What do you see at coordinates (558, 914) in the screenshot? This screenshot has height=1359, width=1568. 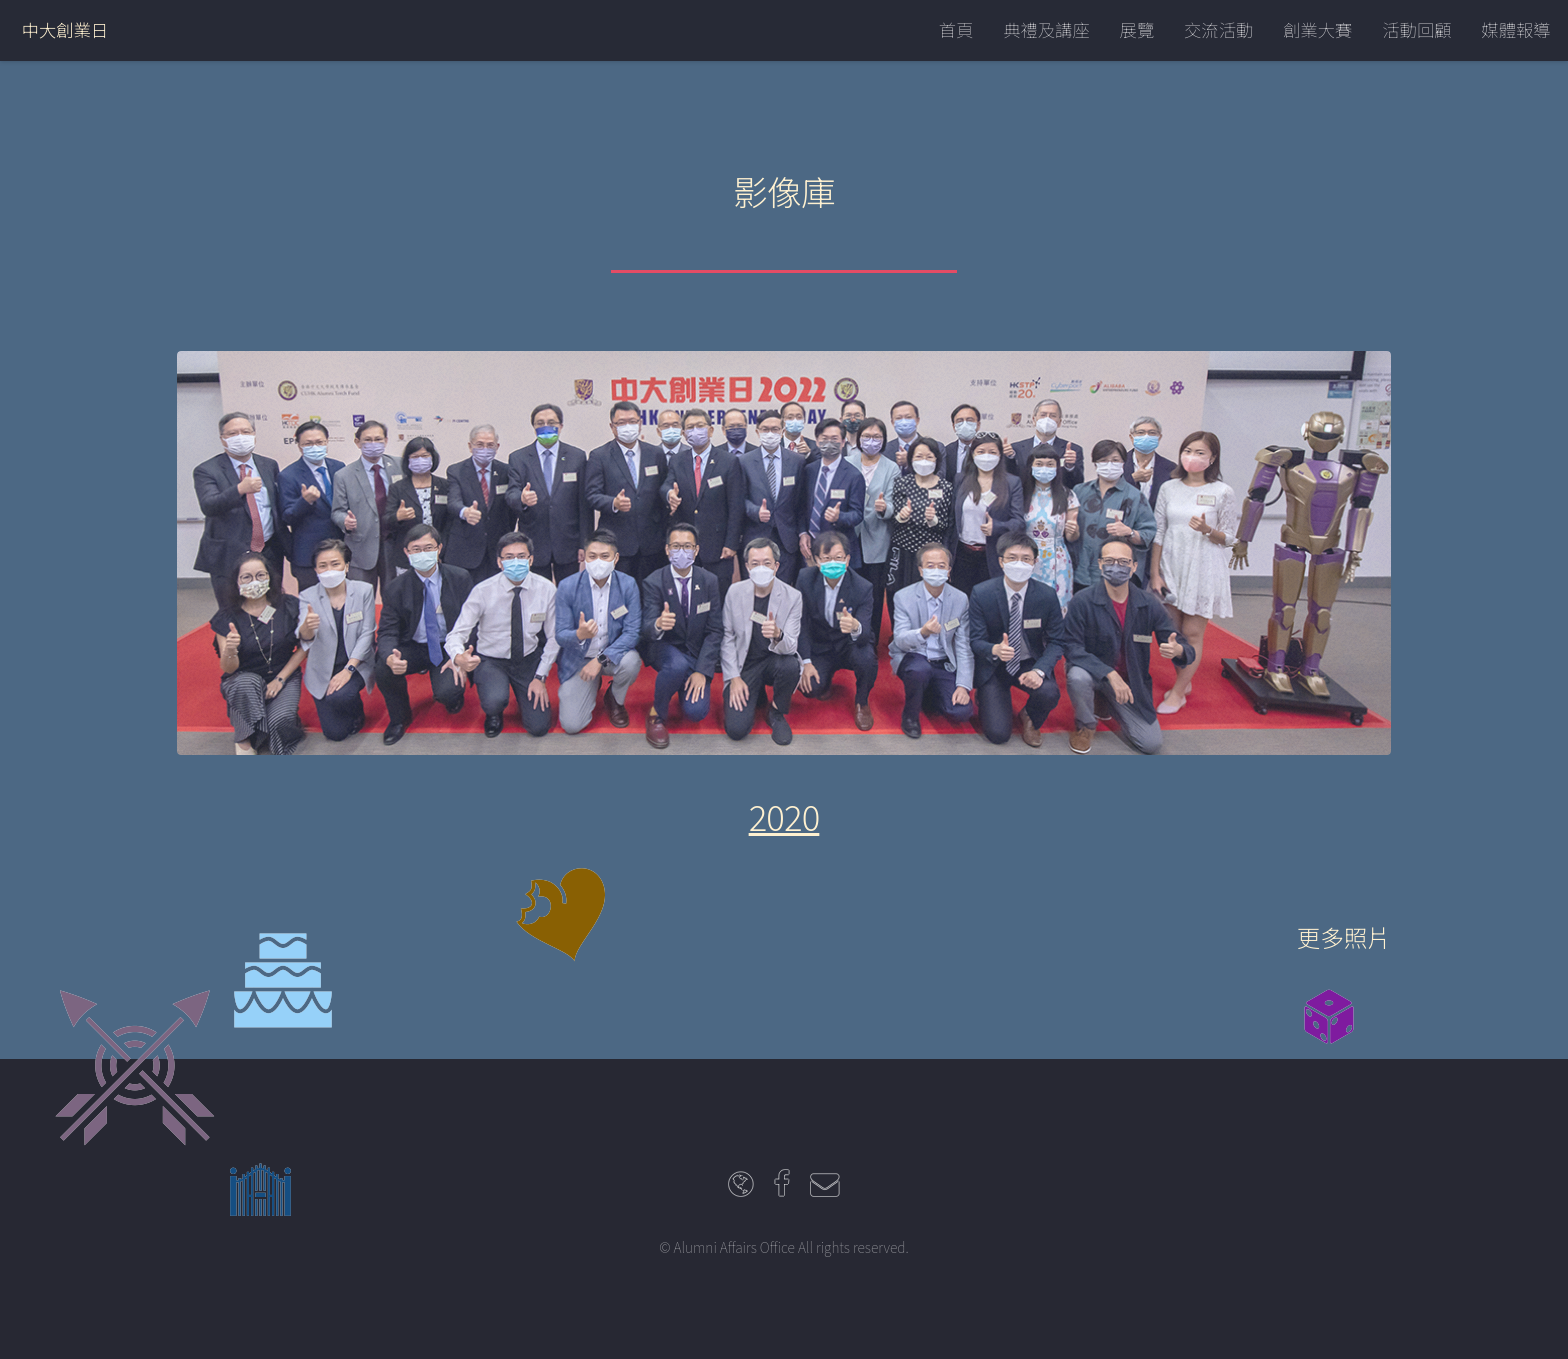 I see `indicates damage or health loss in a game` at bounding box center [558, 914].